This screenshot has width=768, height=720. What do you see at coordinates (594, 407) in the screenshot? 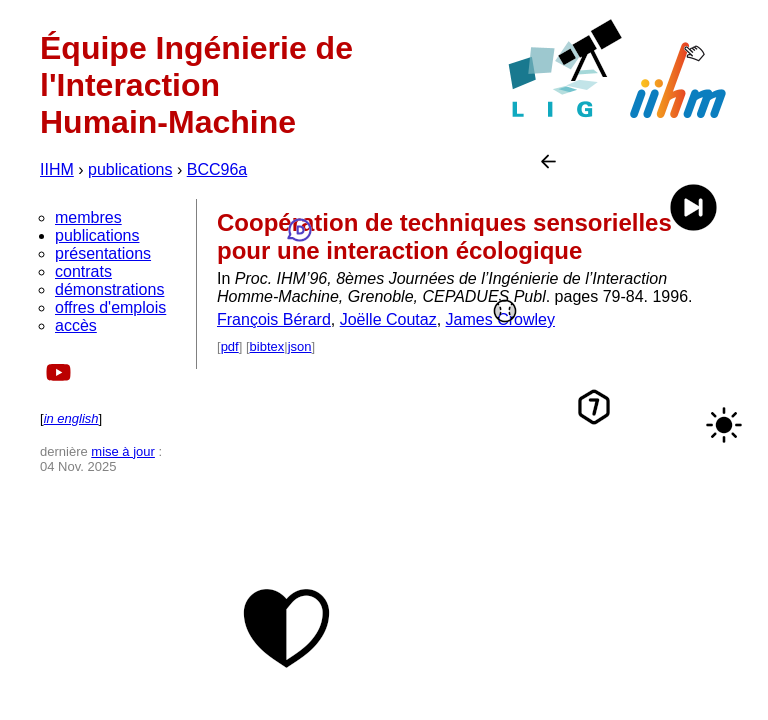
I see `indicates step 7 in a multi-step process` at bounding box center [594, 407].